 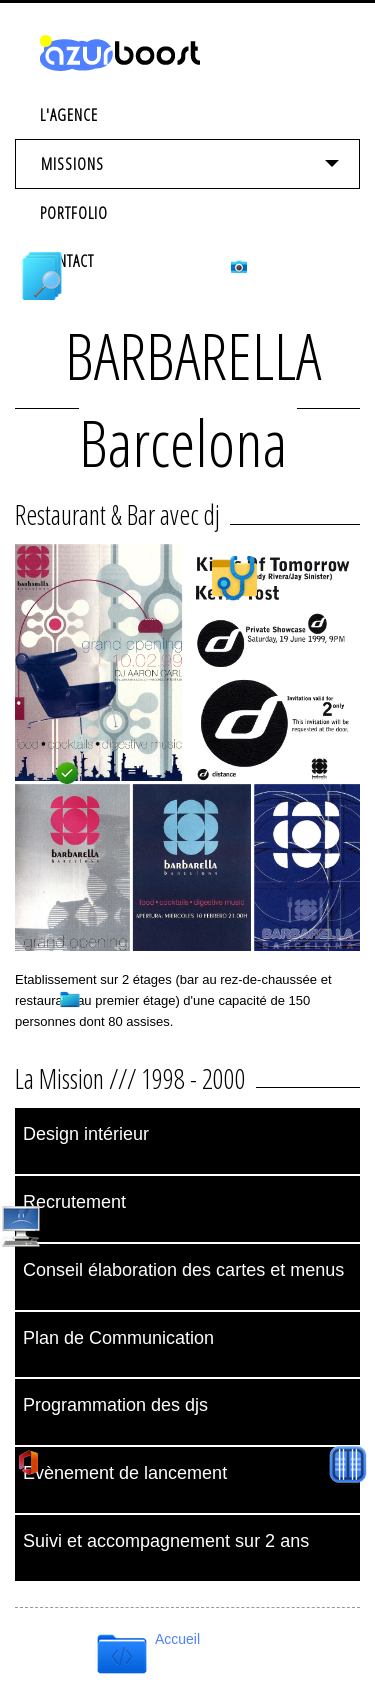 What do you see at coordinates (348, 1465) in the screenshot?
I see `open virtualization container settings` at bounding box center [348, 1465].